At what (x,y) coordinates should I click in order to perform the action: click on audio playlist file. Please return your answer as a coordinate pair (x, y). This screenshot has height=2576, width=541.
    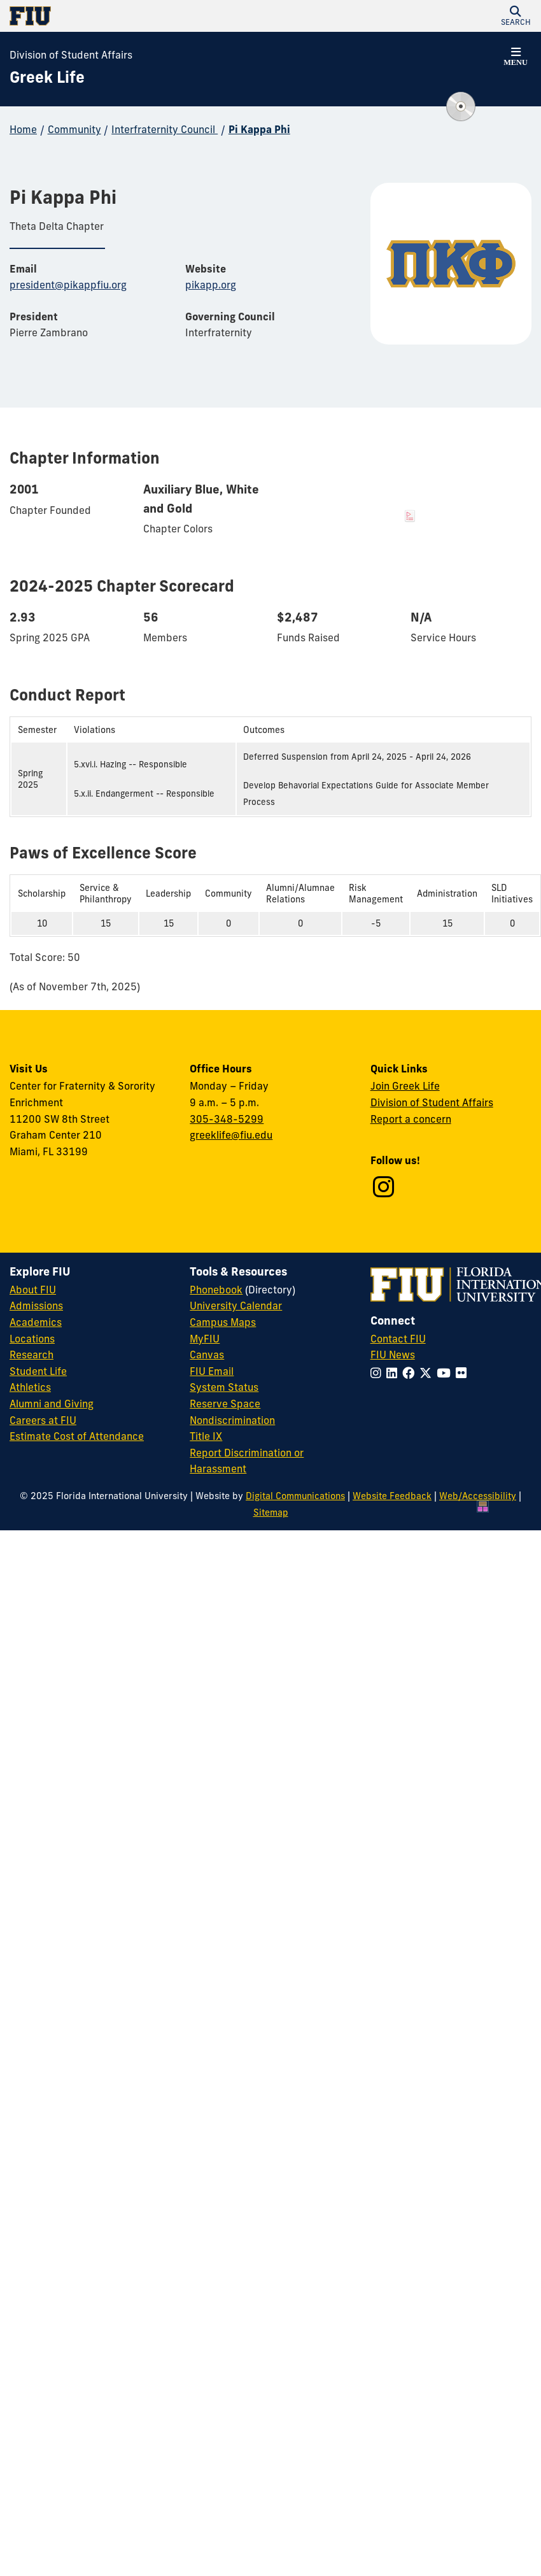
    Looking at the image, I should click on (410, 516).